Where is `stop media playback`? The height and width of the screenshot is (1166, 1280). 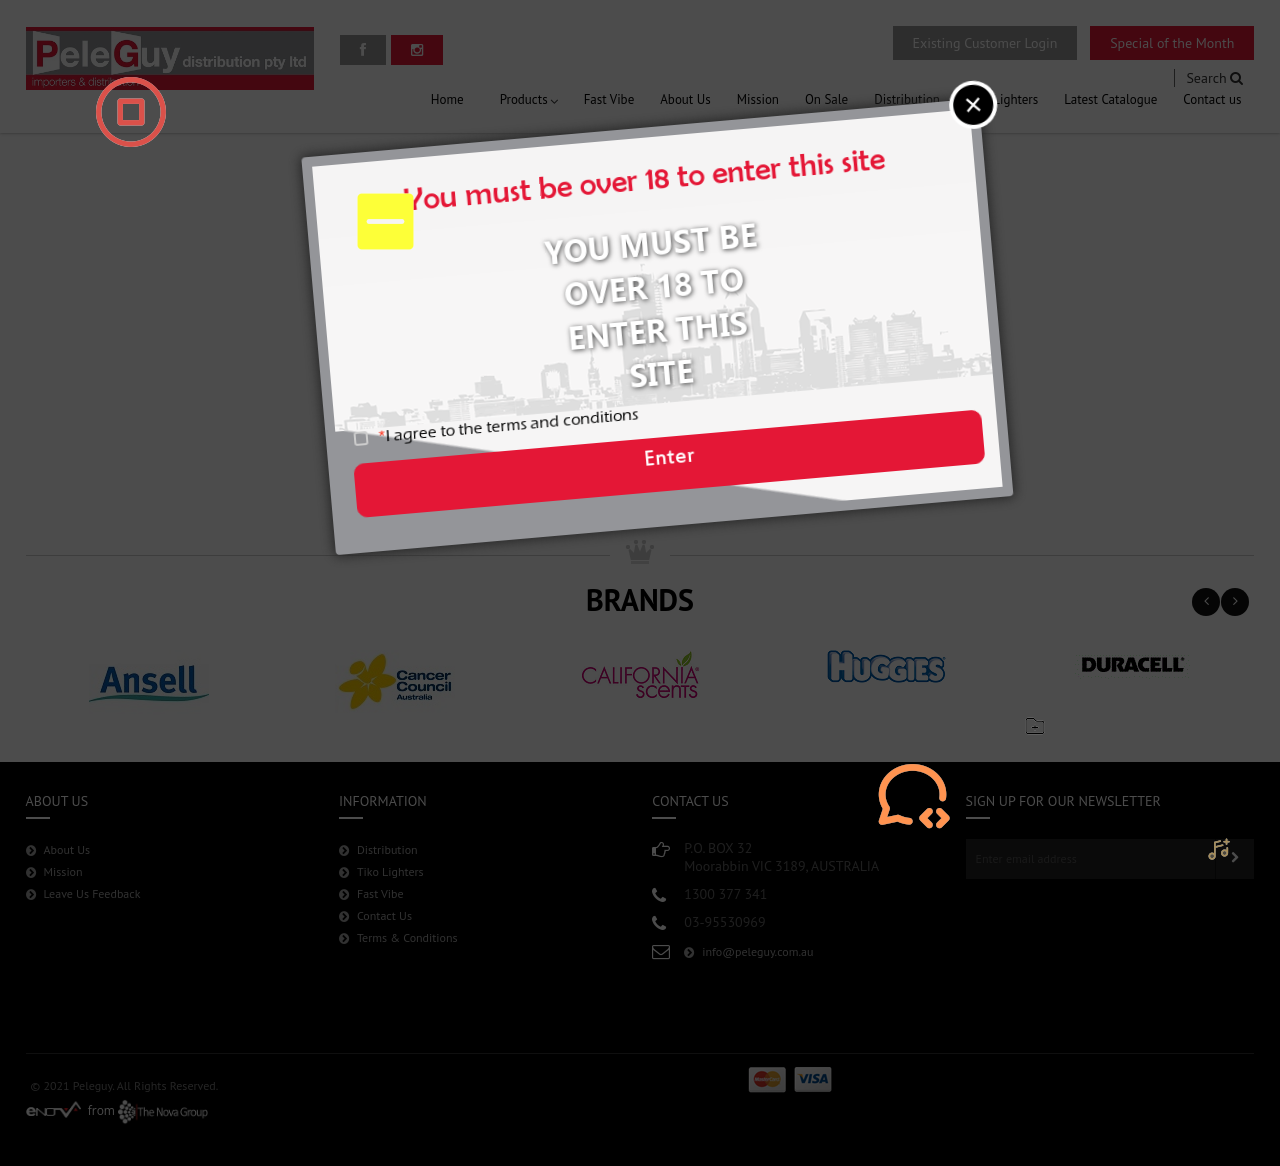 stop media playback is located at coordinates (131, 112).